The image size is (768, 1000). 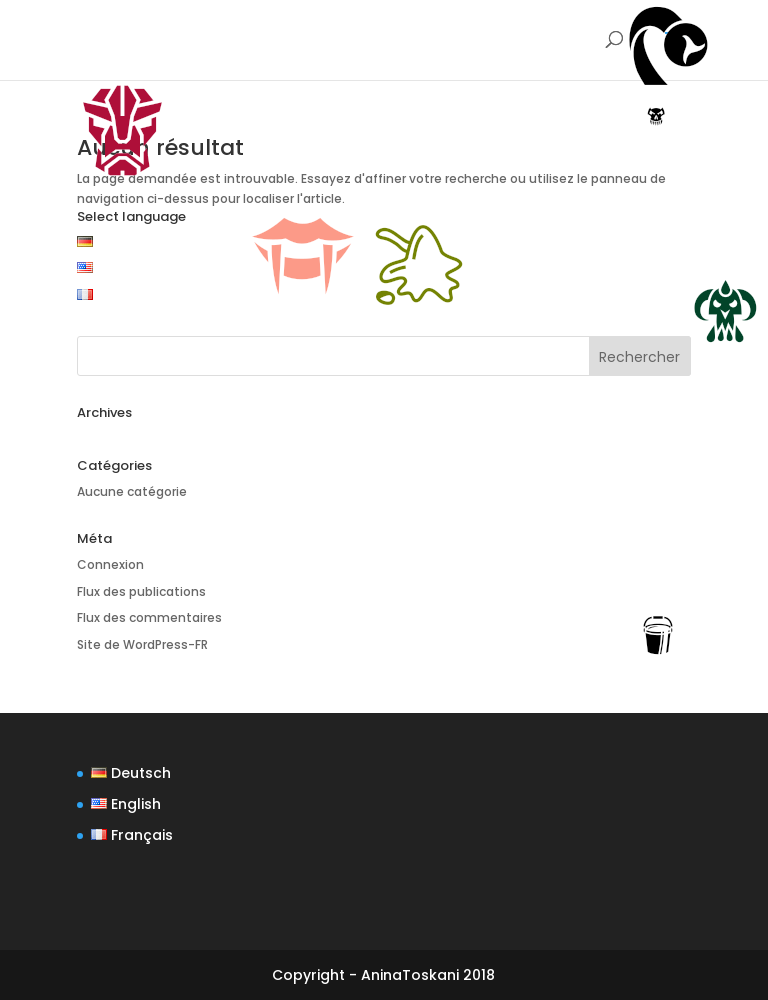 What do you see at coordinates (122, 130) in the screenshot?
I see `select mech or robot character` at bounding box center [122, 130].